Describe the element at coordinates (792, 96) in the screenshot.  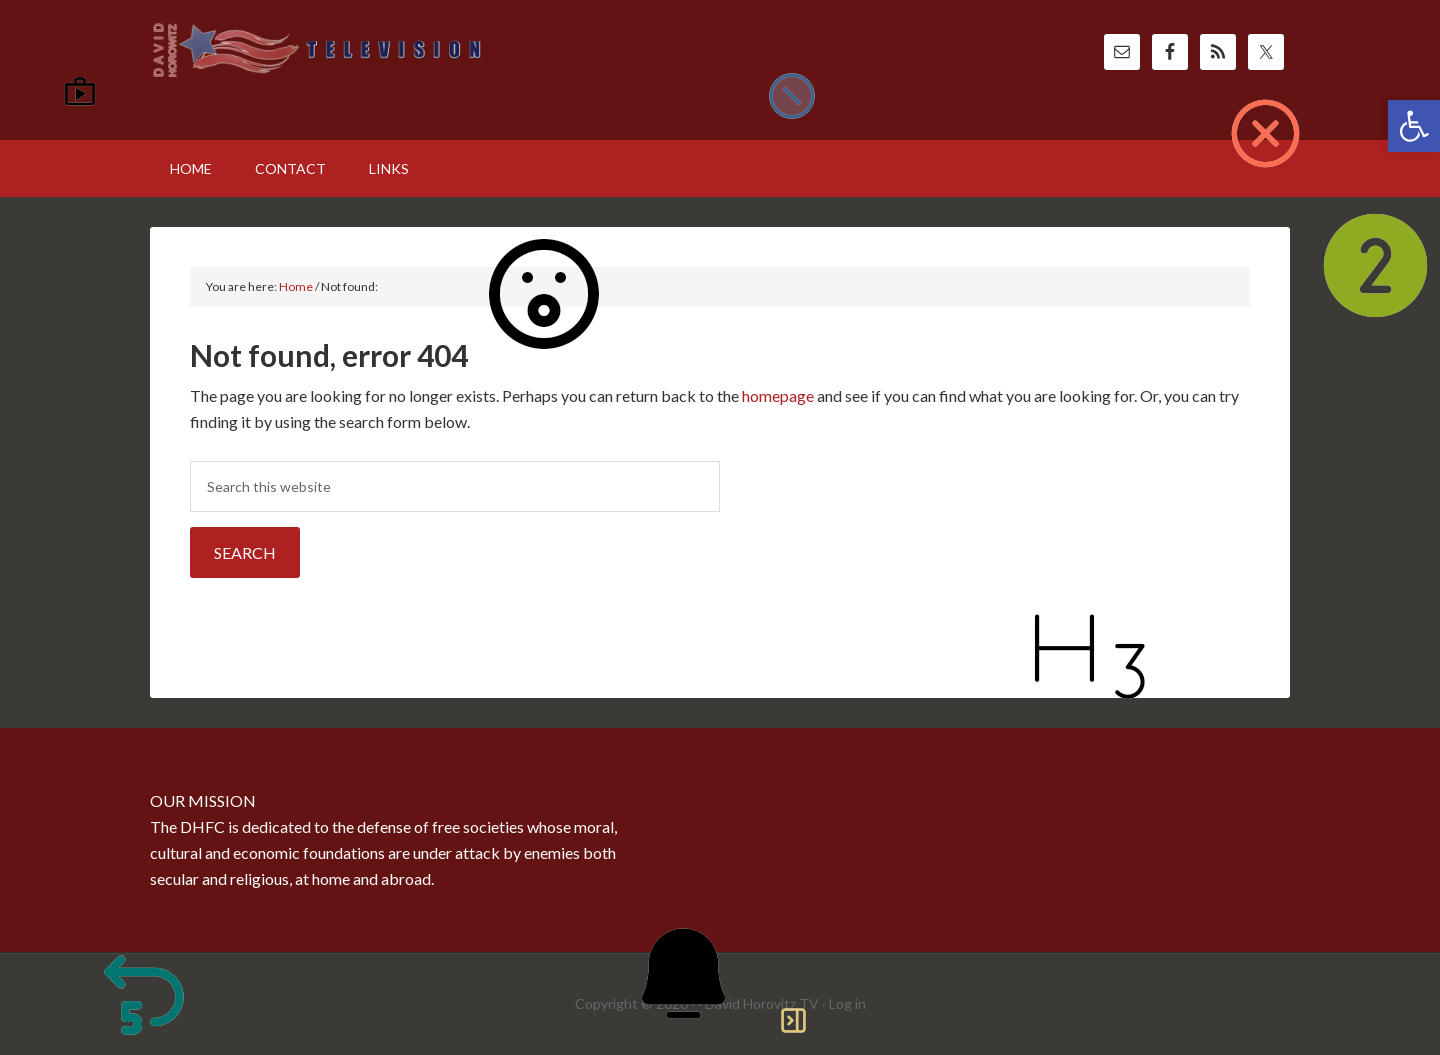
I see `indicates a prohibited or restricted action` at that location.